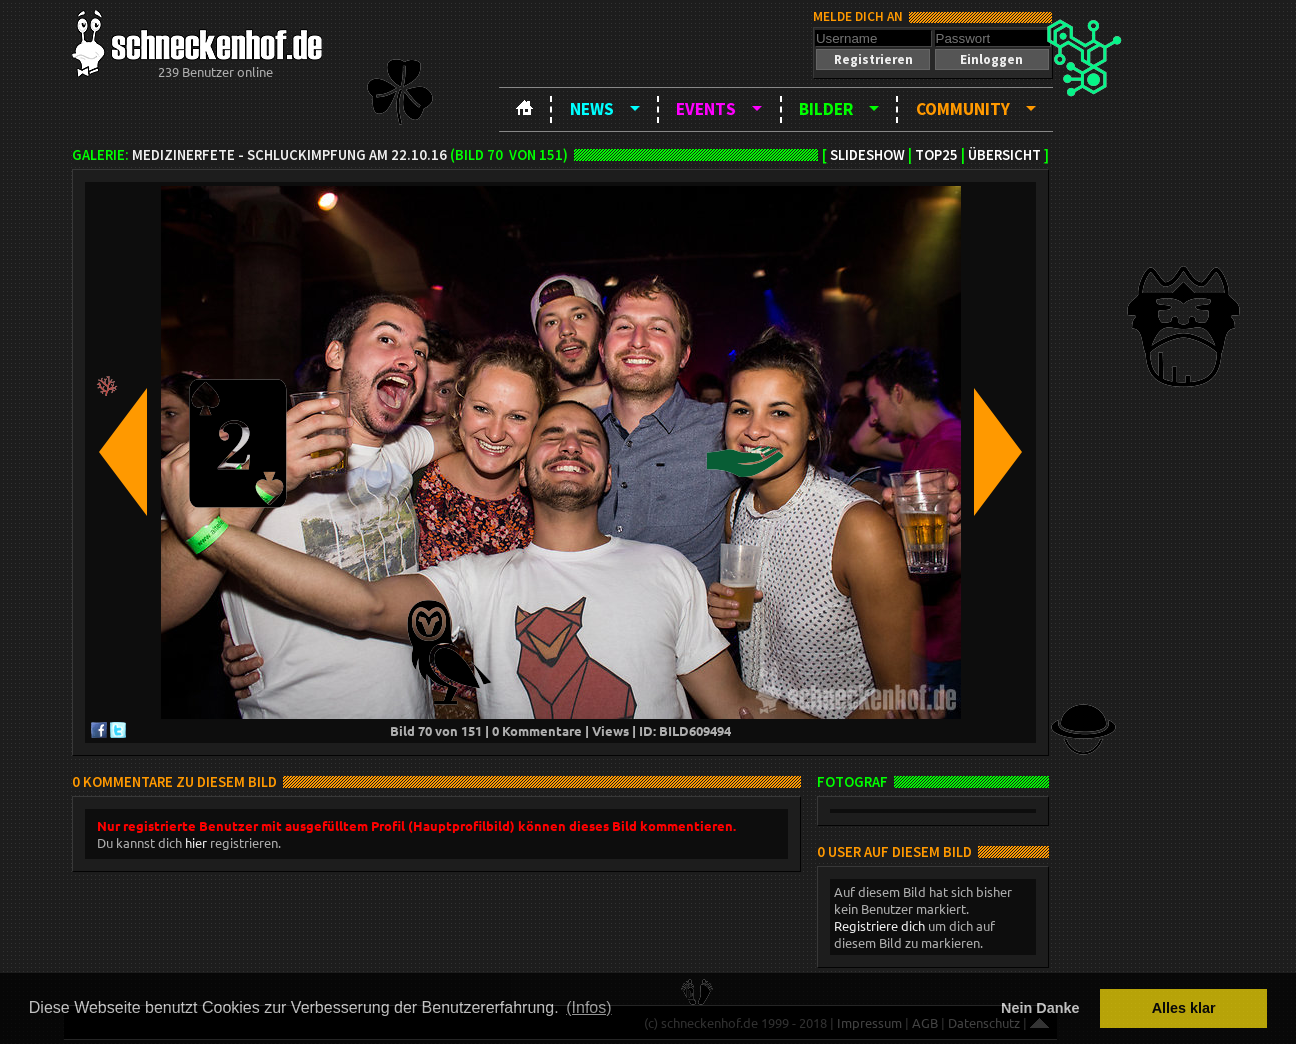 Image resolution: width=1296 pixels, height=1044 pixels. I want to click on select the old king character or unit, so click(1183, 326).